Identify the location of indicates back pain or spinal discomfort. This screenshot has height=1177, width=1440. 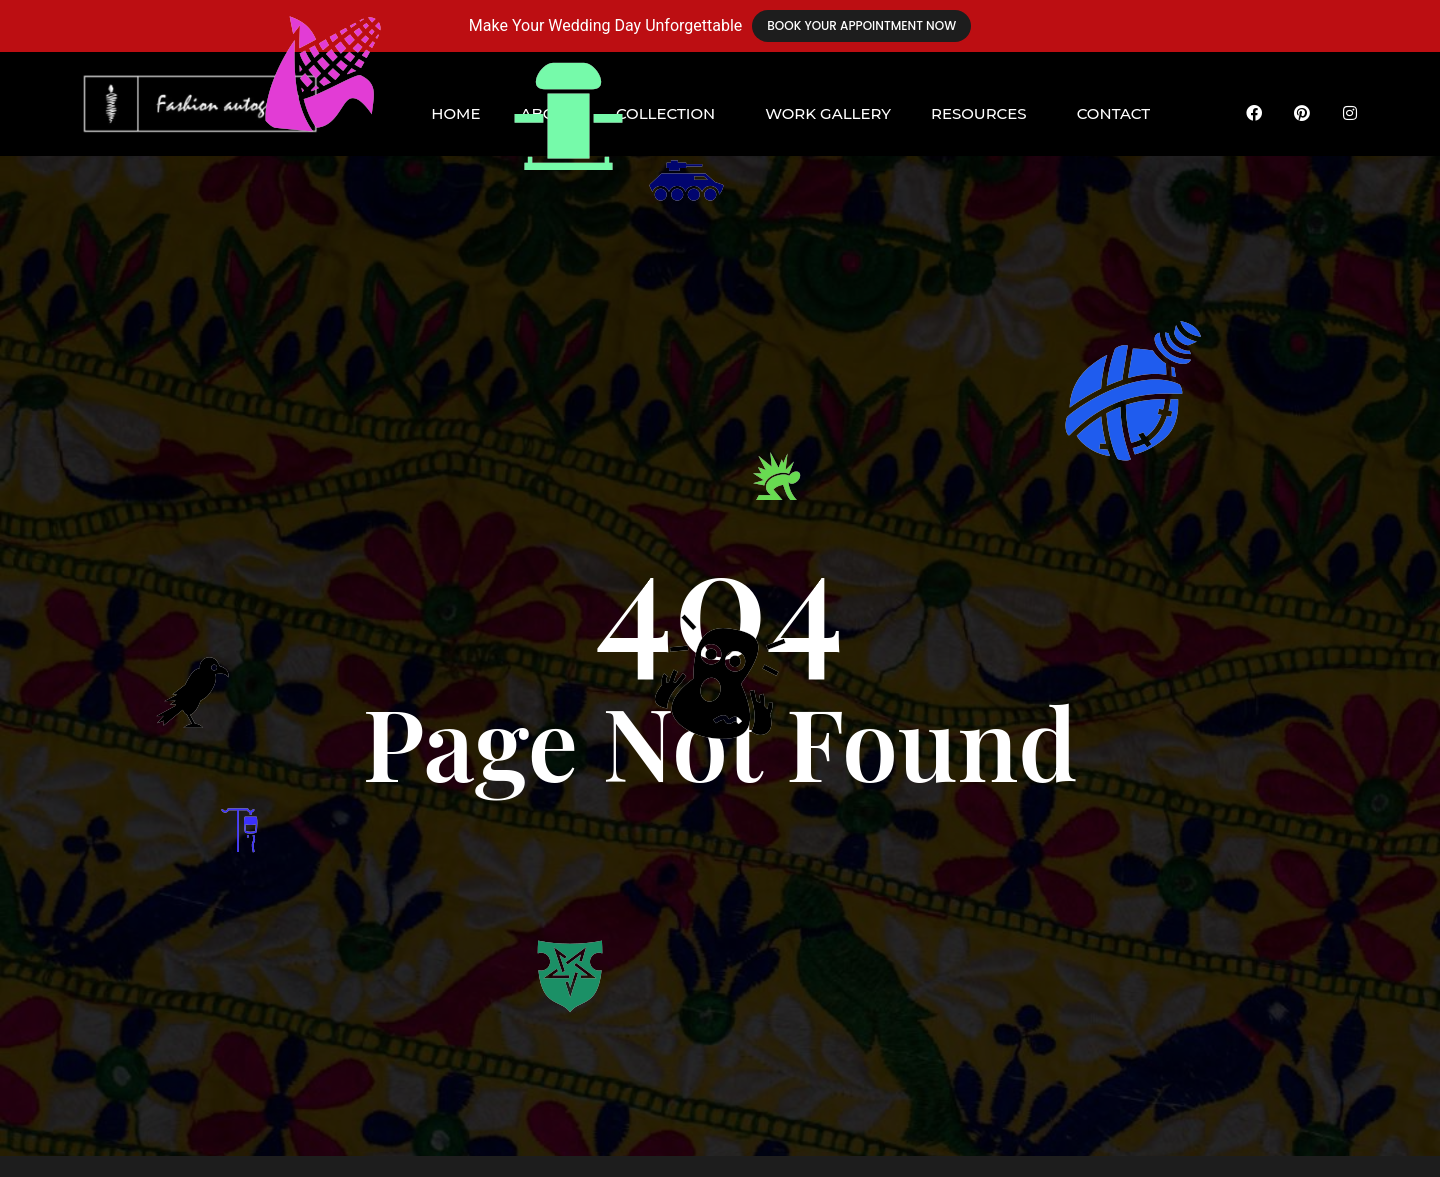
(776, 476).